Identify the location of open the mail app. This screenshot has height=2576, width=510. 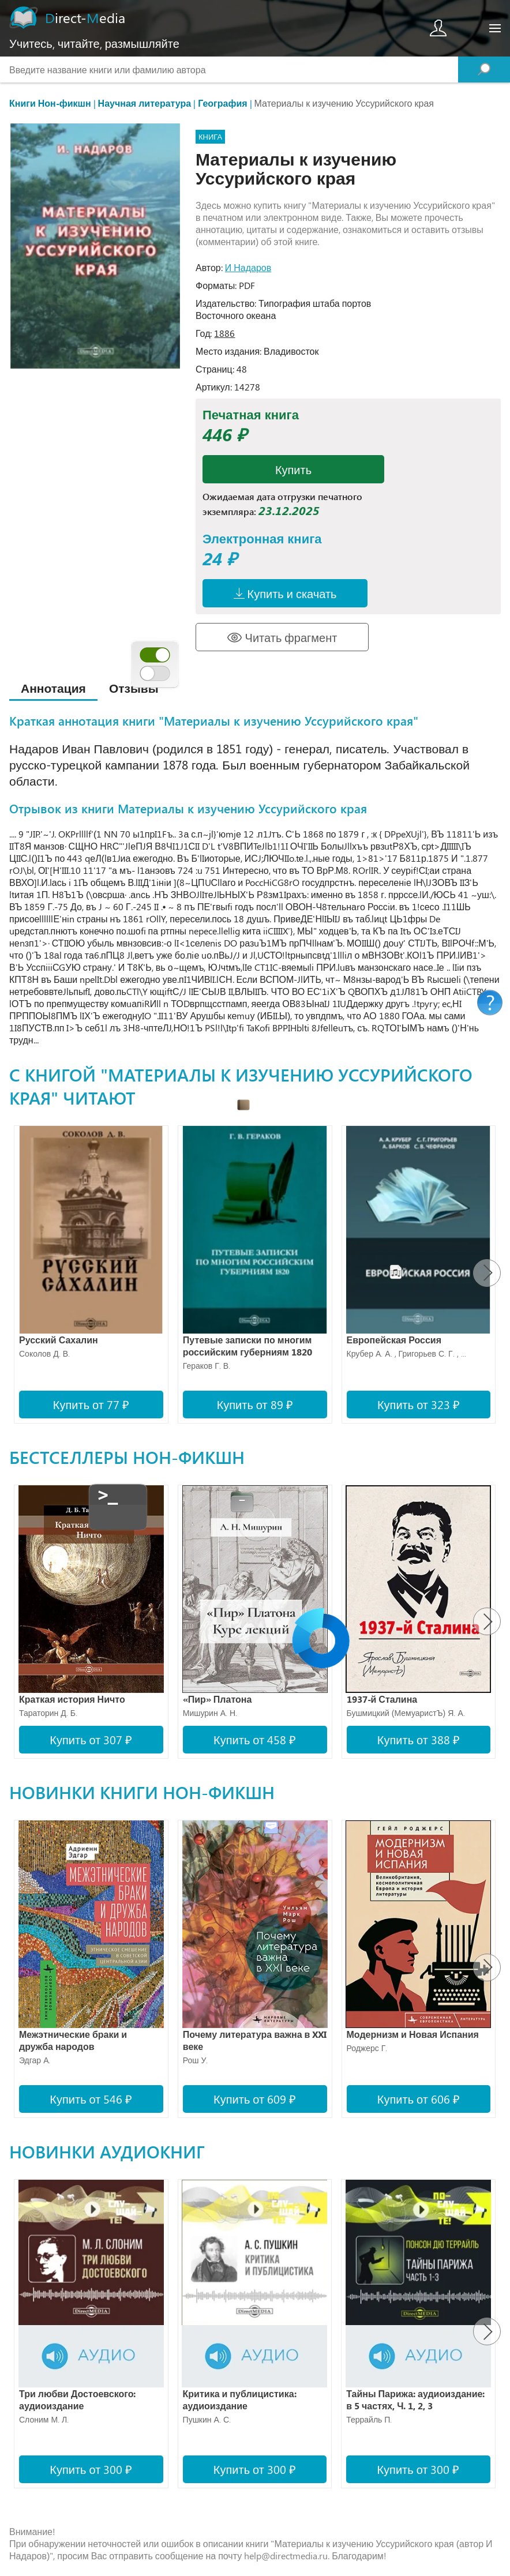
(271, 1827).